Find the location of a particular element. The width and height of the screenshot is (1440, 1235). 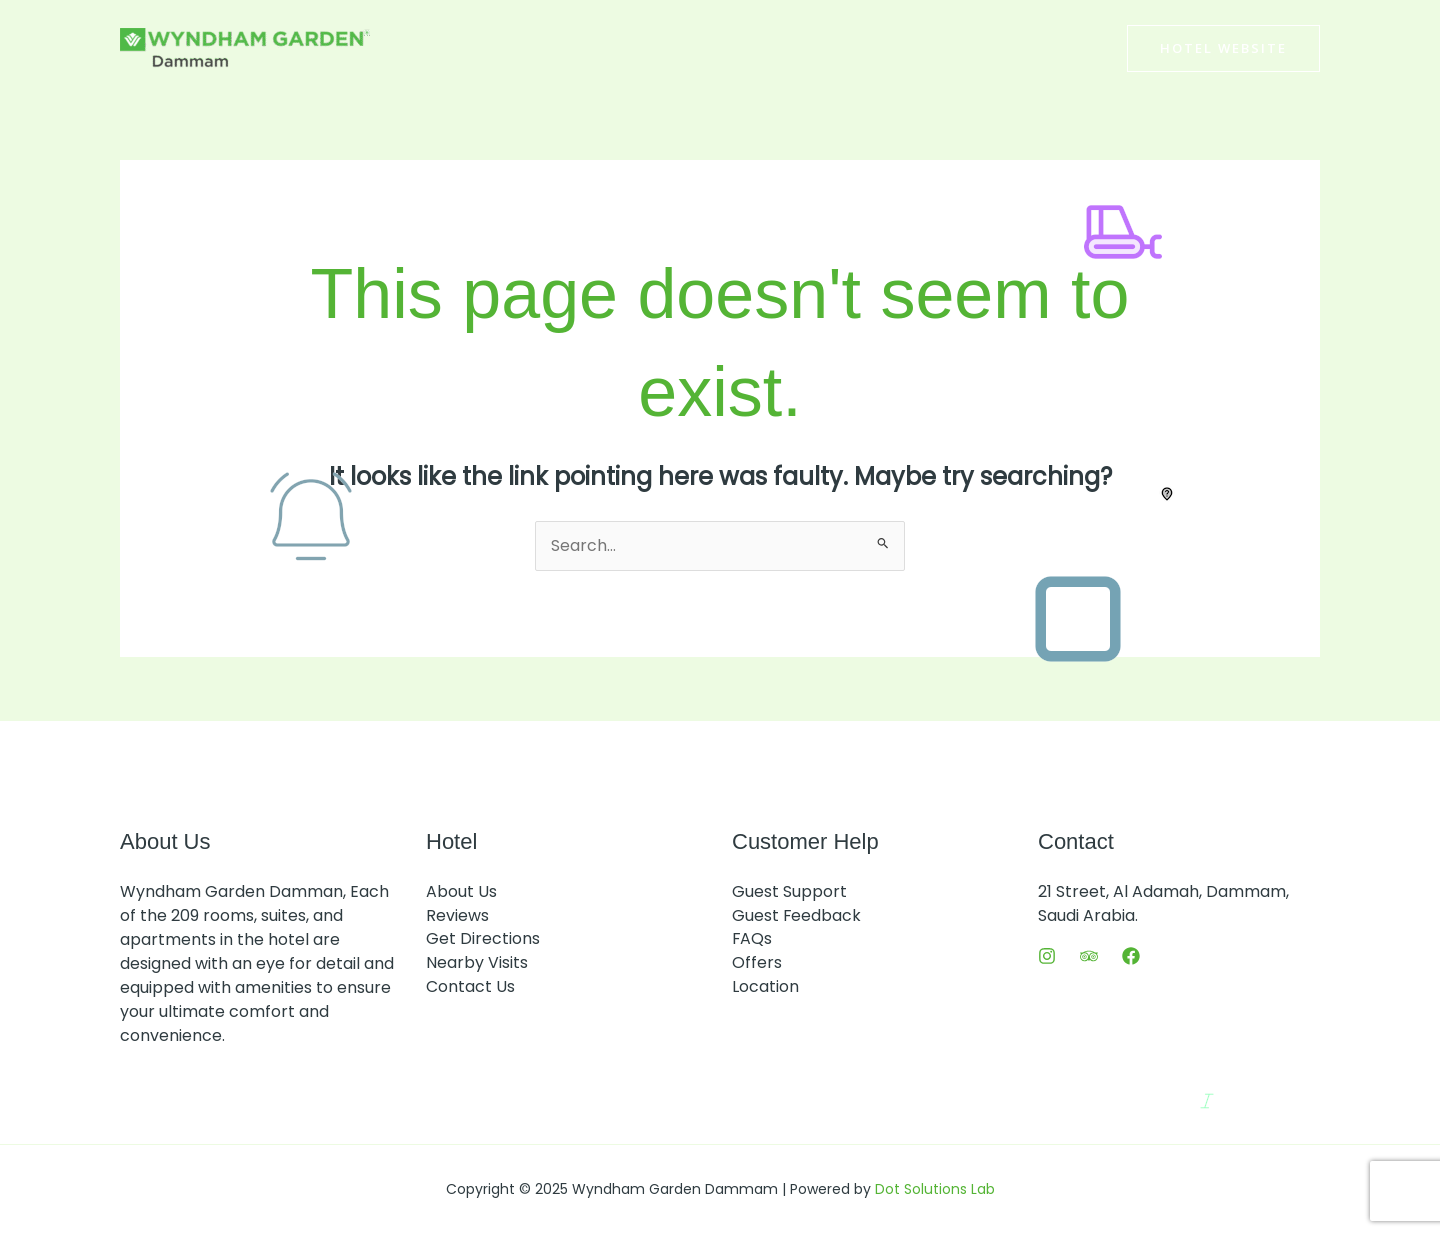

stop media playback is located at coordinates (1078, 619).